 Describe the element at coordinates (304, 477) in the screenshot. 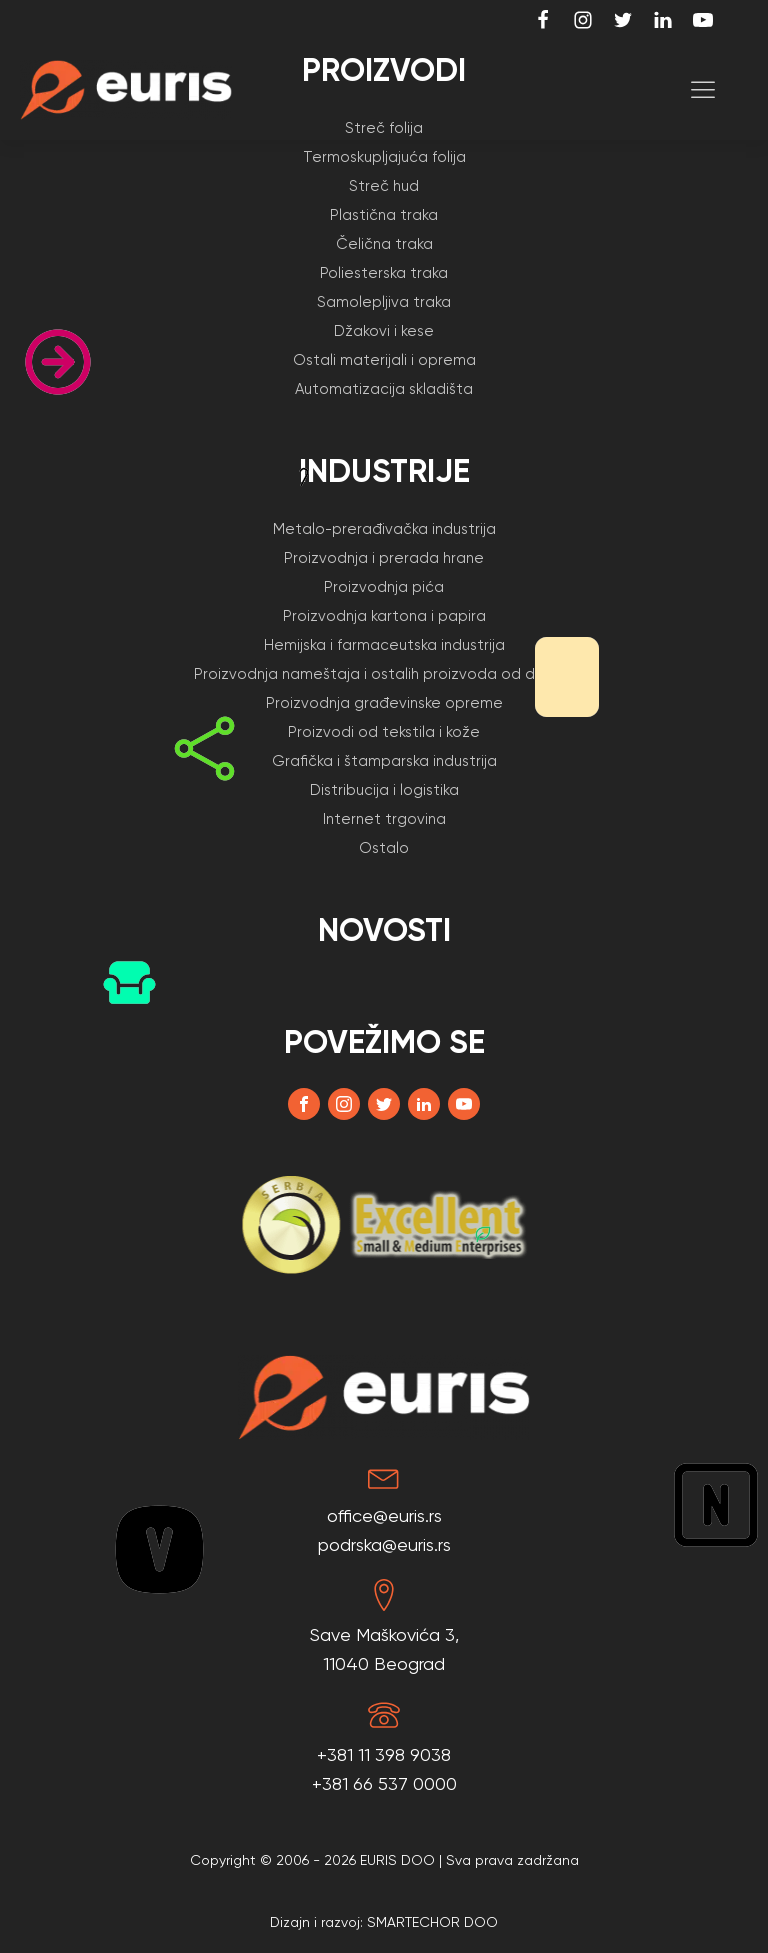

I see `accessibility support or mobility assistance` at that location.